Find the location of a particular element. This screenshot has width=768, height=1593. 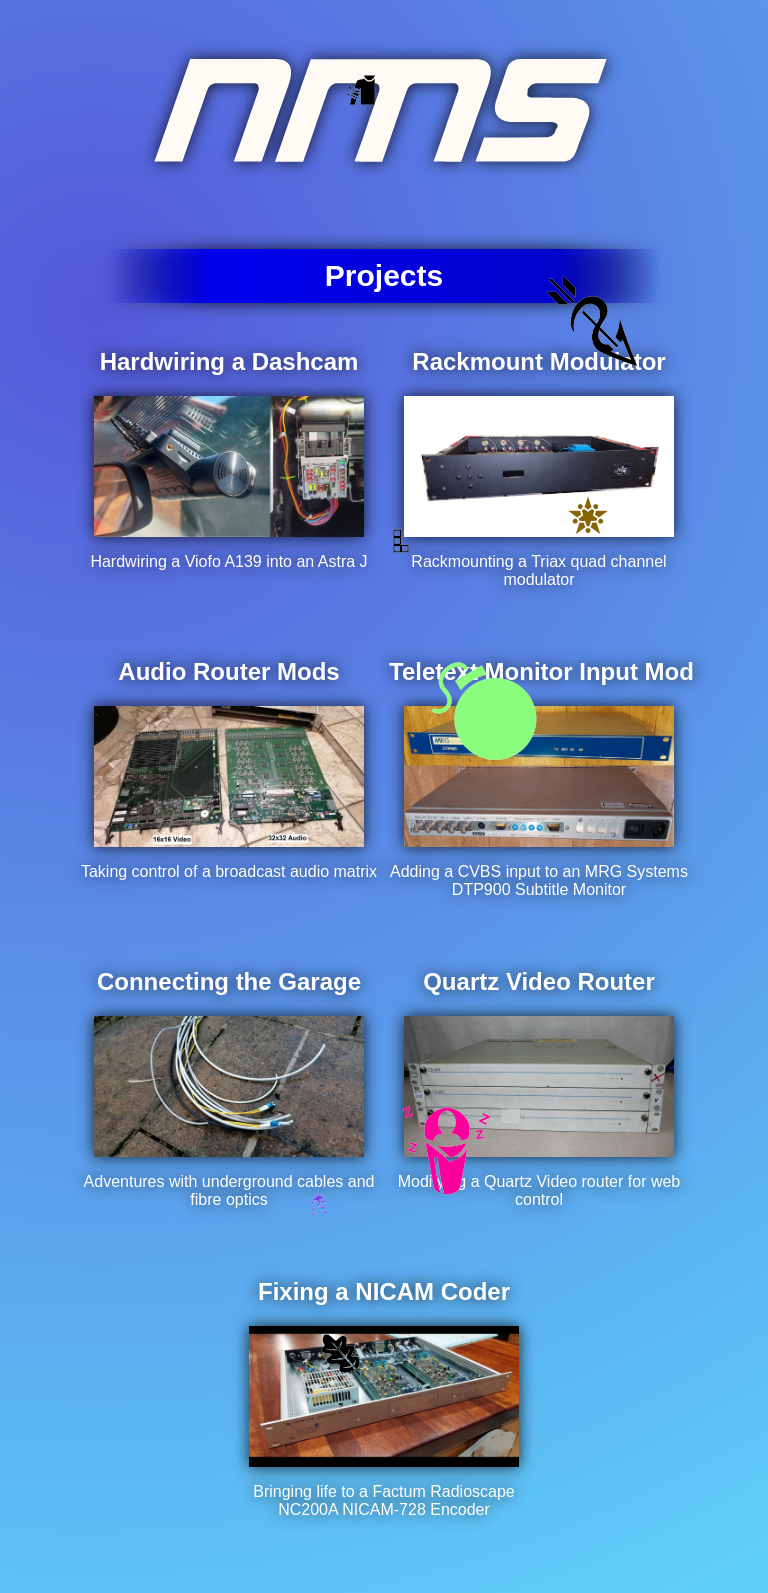

view achievements or rewards in a game is located at coordinates (588, 516).